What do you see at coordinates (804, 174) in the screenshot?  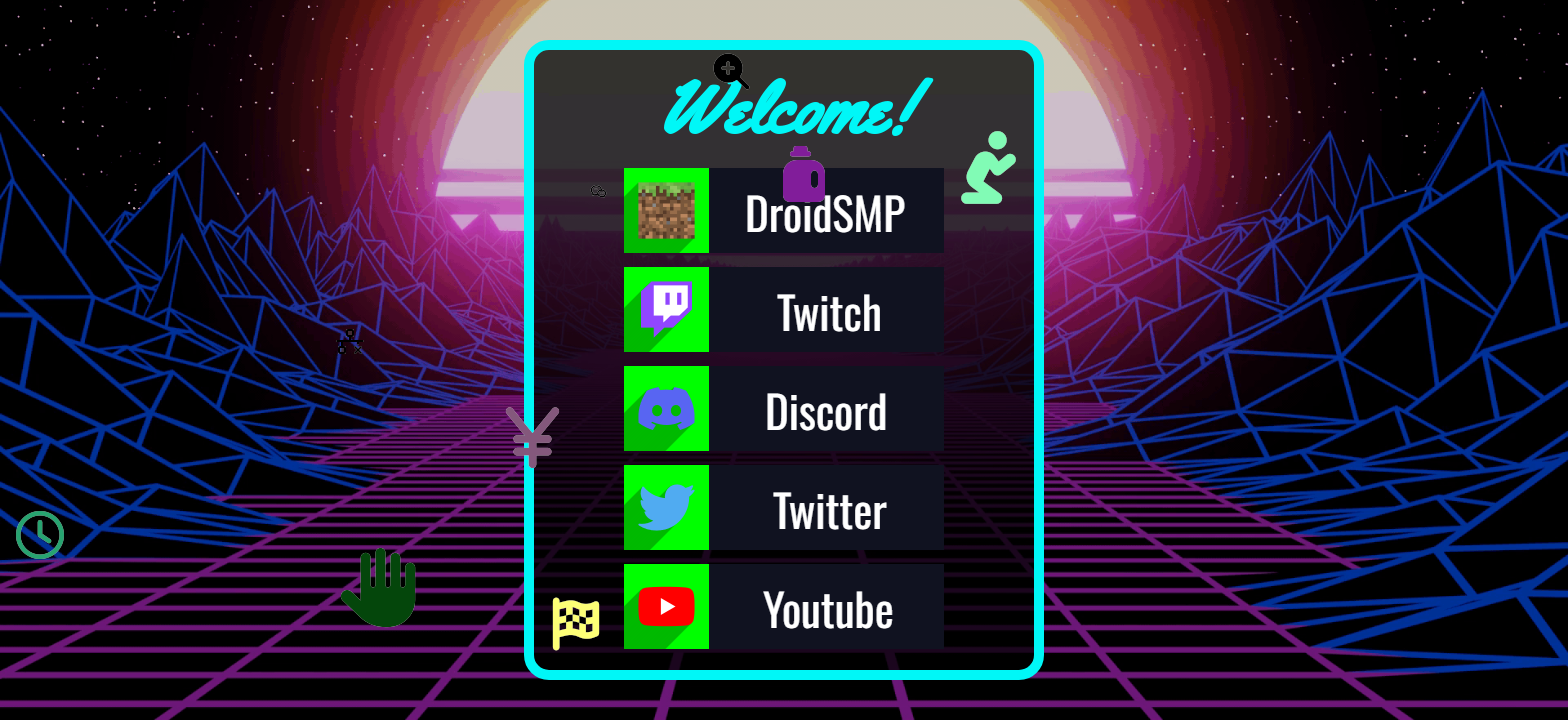 I see `laundry or cleaning product category` at bounding box center [804, 174].